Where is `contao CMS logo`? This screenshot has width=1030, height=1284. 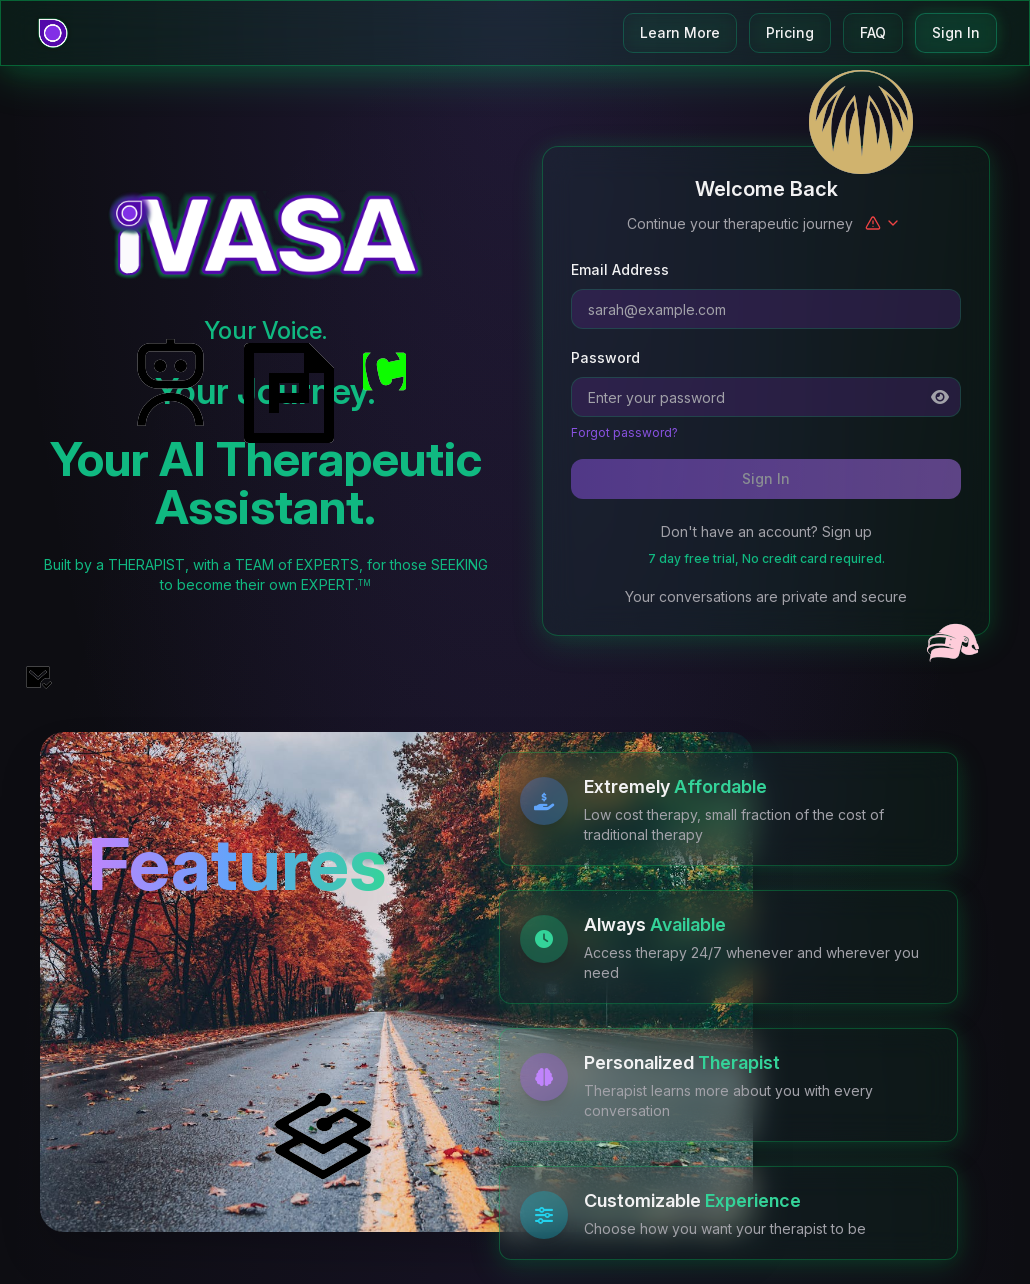
contao CMS logo is located at coordinates (384, 371).